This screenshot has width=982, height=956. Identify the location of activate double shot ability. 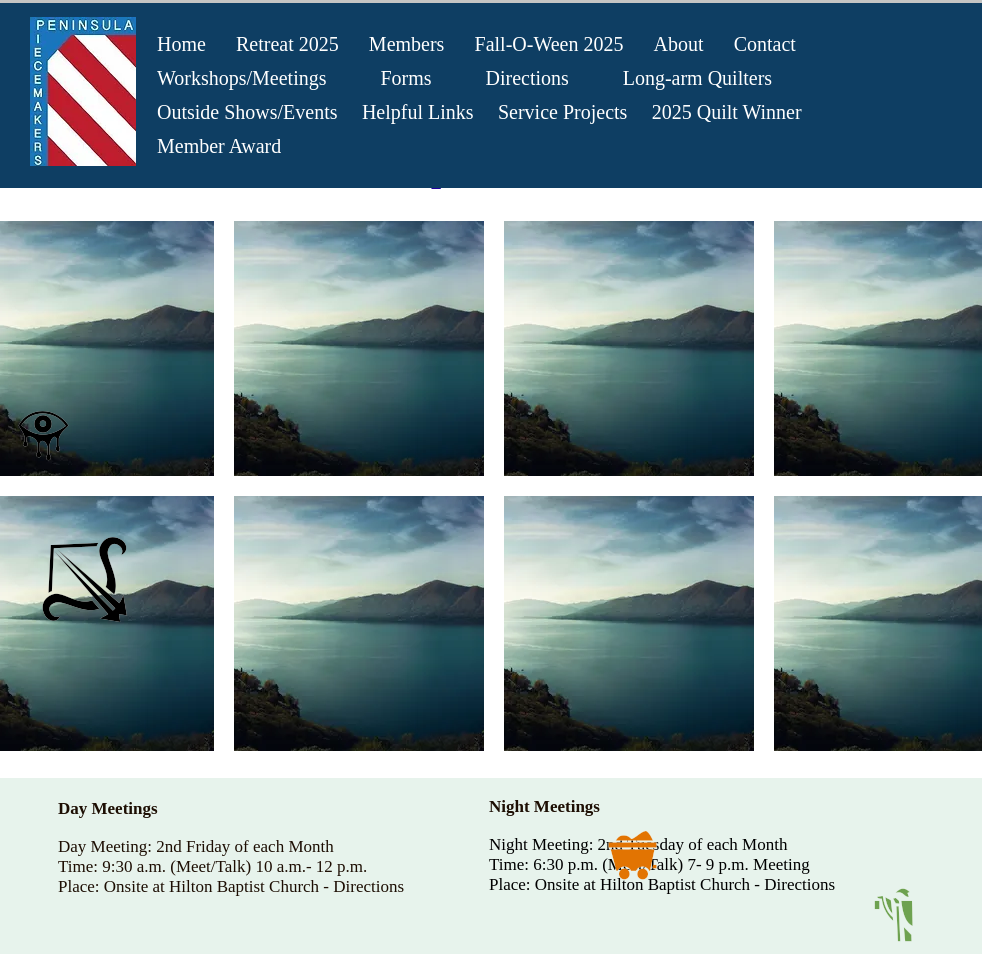
(84, 579).